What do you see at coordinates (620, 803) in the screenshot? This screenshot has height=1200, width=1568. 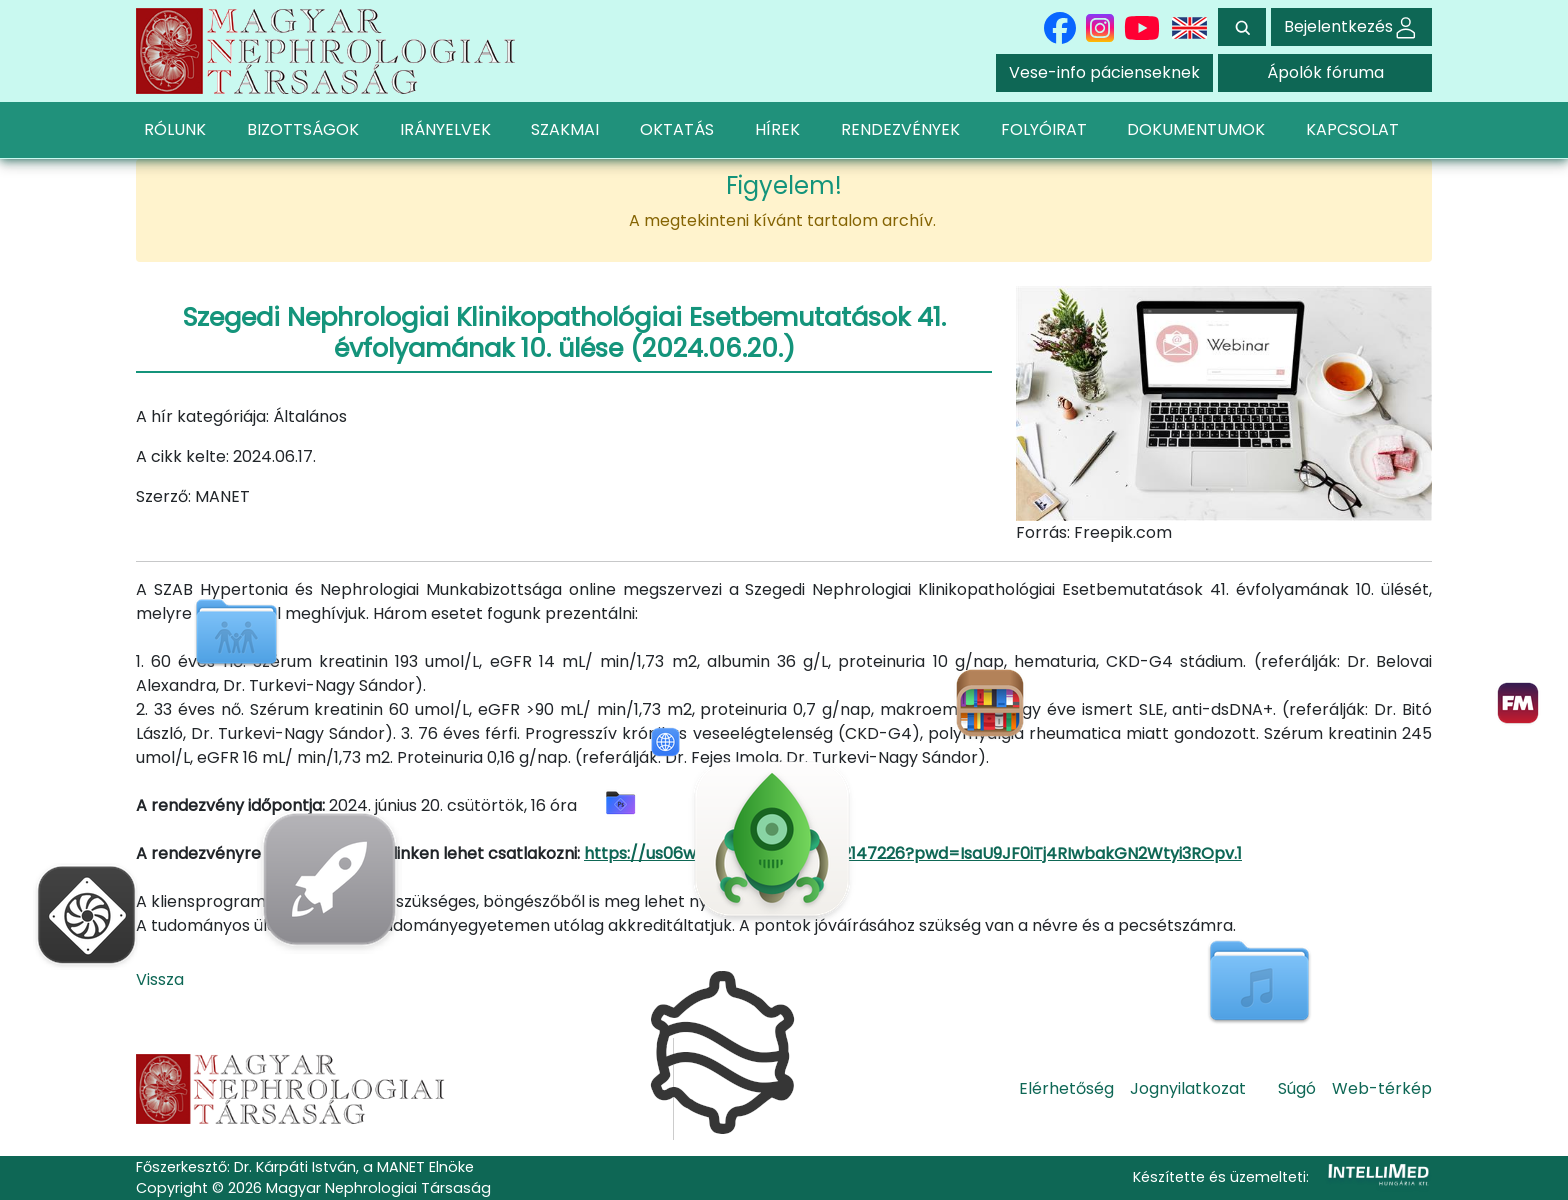 I see `open folder containing adobe photoshop express files` at bounding box center [620, 803].